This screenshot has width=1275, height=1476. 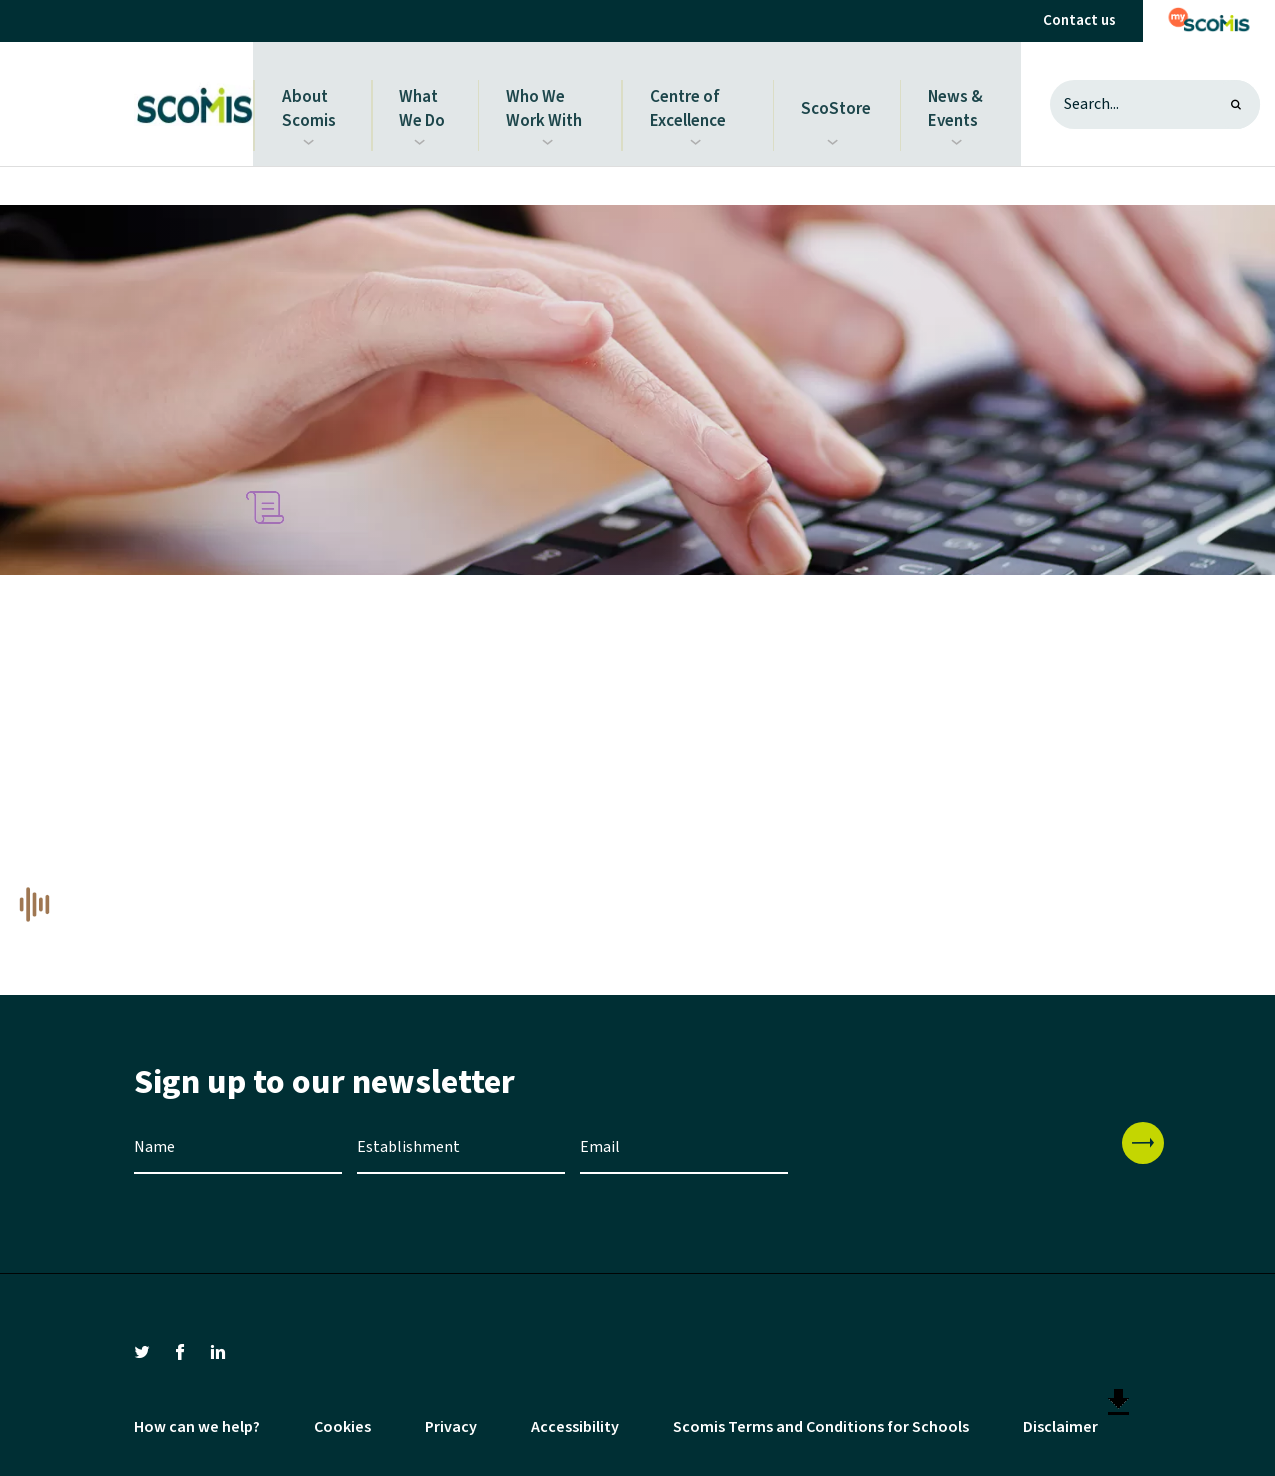 What do you see at coordinates (266, 507) in the screenshot?
I see `view terms and conditions or legal documents` at bounding box center [266, 507].